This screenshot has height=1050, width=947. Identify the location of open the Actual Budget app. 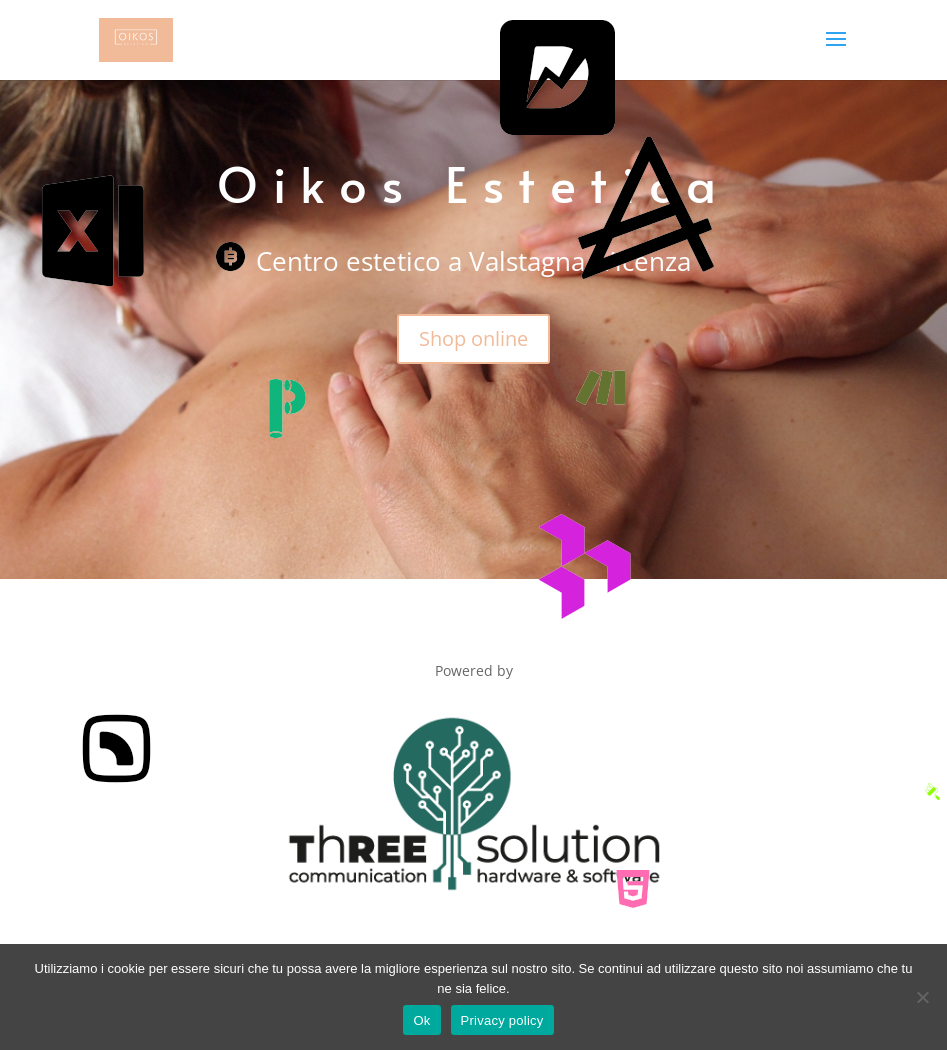
(646, 208).